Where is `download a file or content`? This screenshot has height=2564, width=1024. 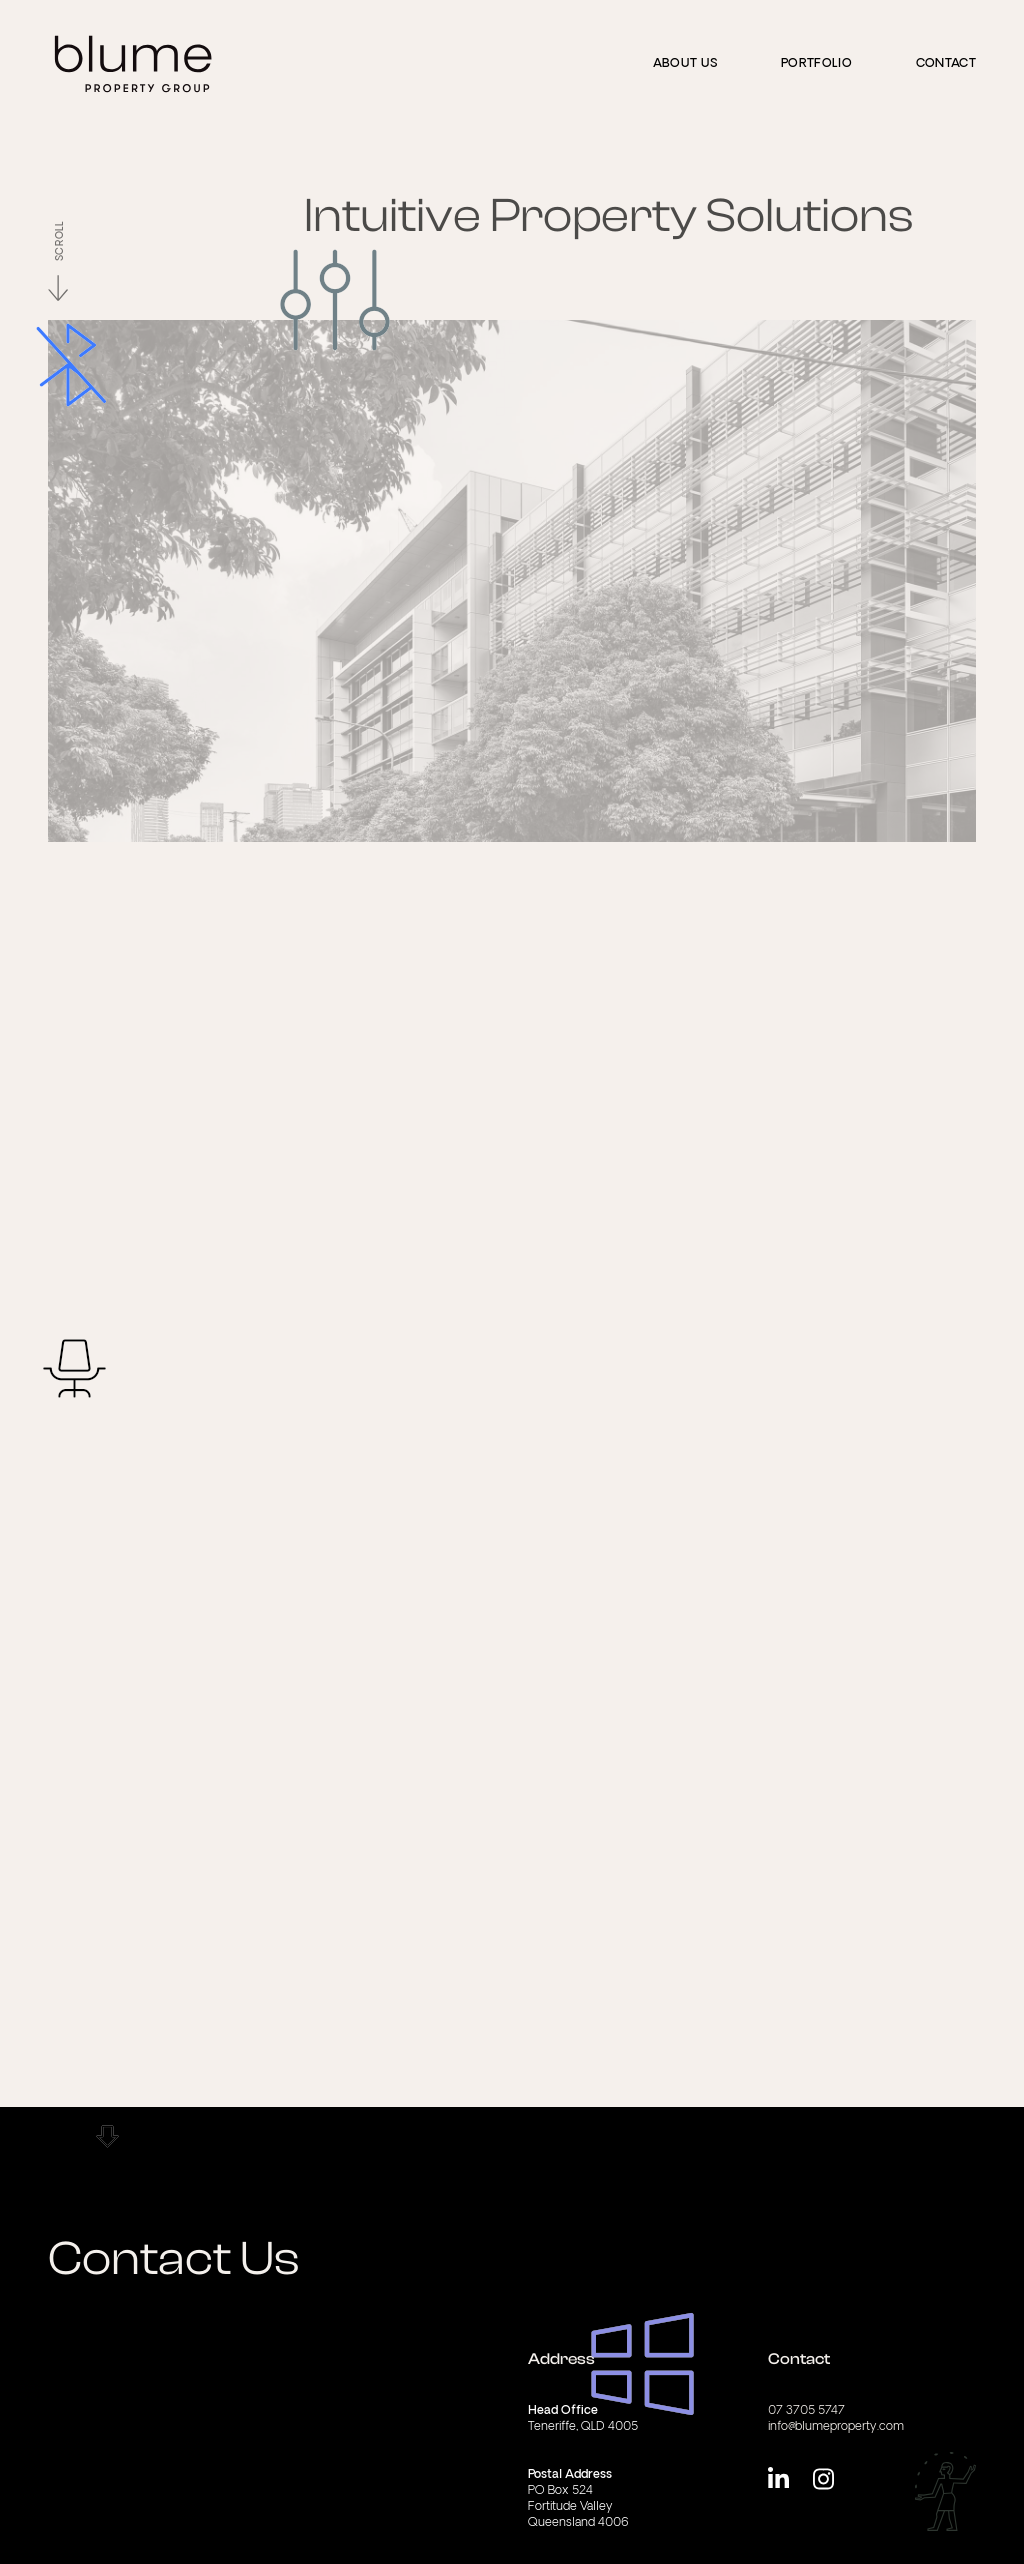 download a file or content is located at coordinates (107, 2135).